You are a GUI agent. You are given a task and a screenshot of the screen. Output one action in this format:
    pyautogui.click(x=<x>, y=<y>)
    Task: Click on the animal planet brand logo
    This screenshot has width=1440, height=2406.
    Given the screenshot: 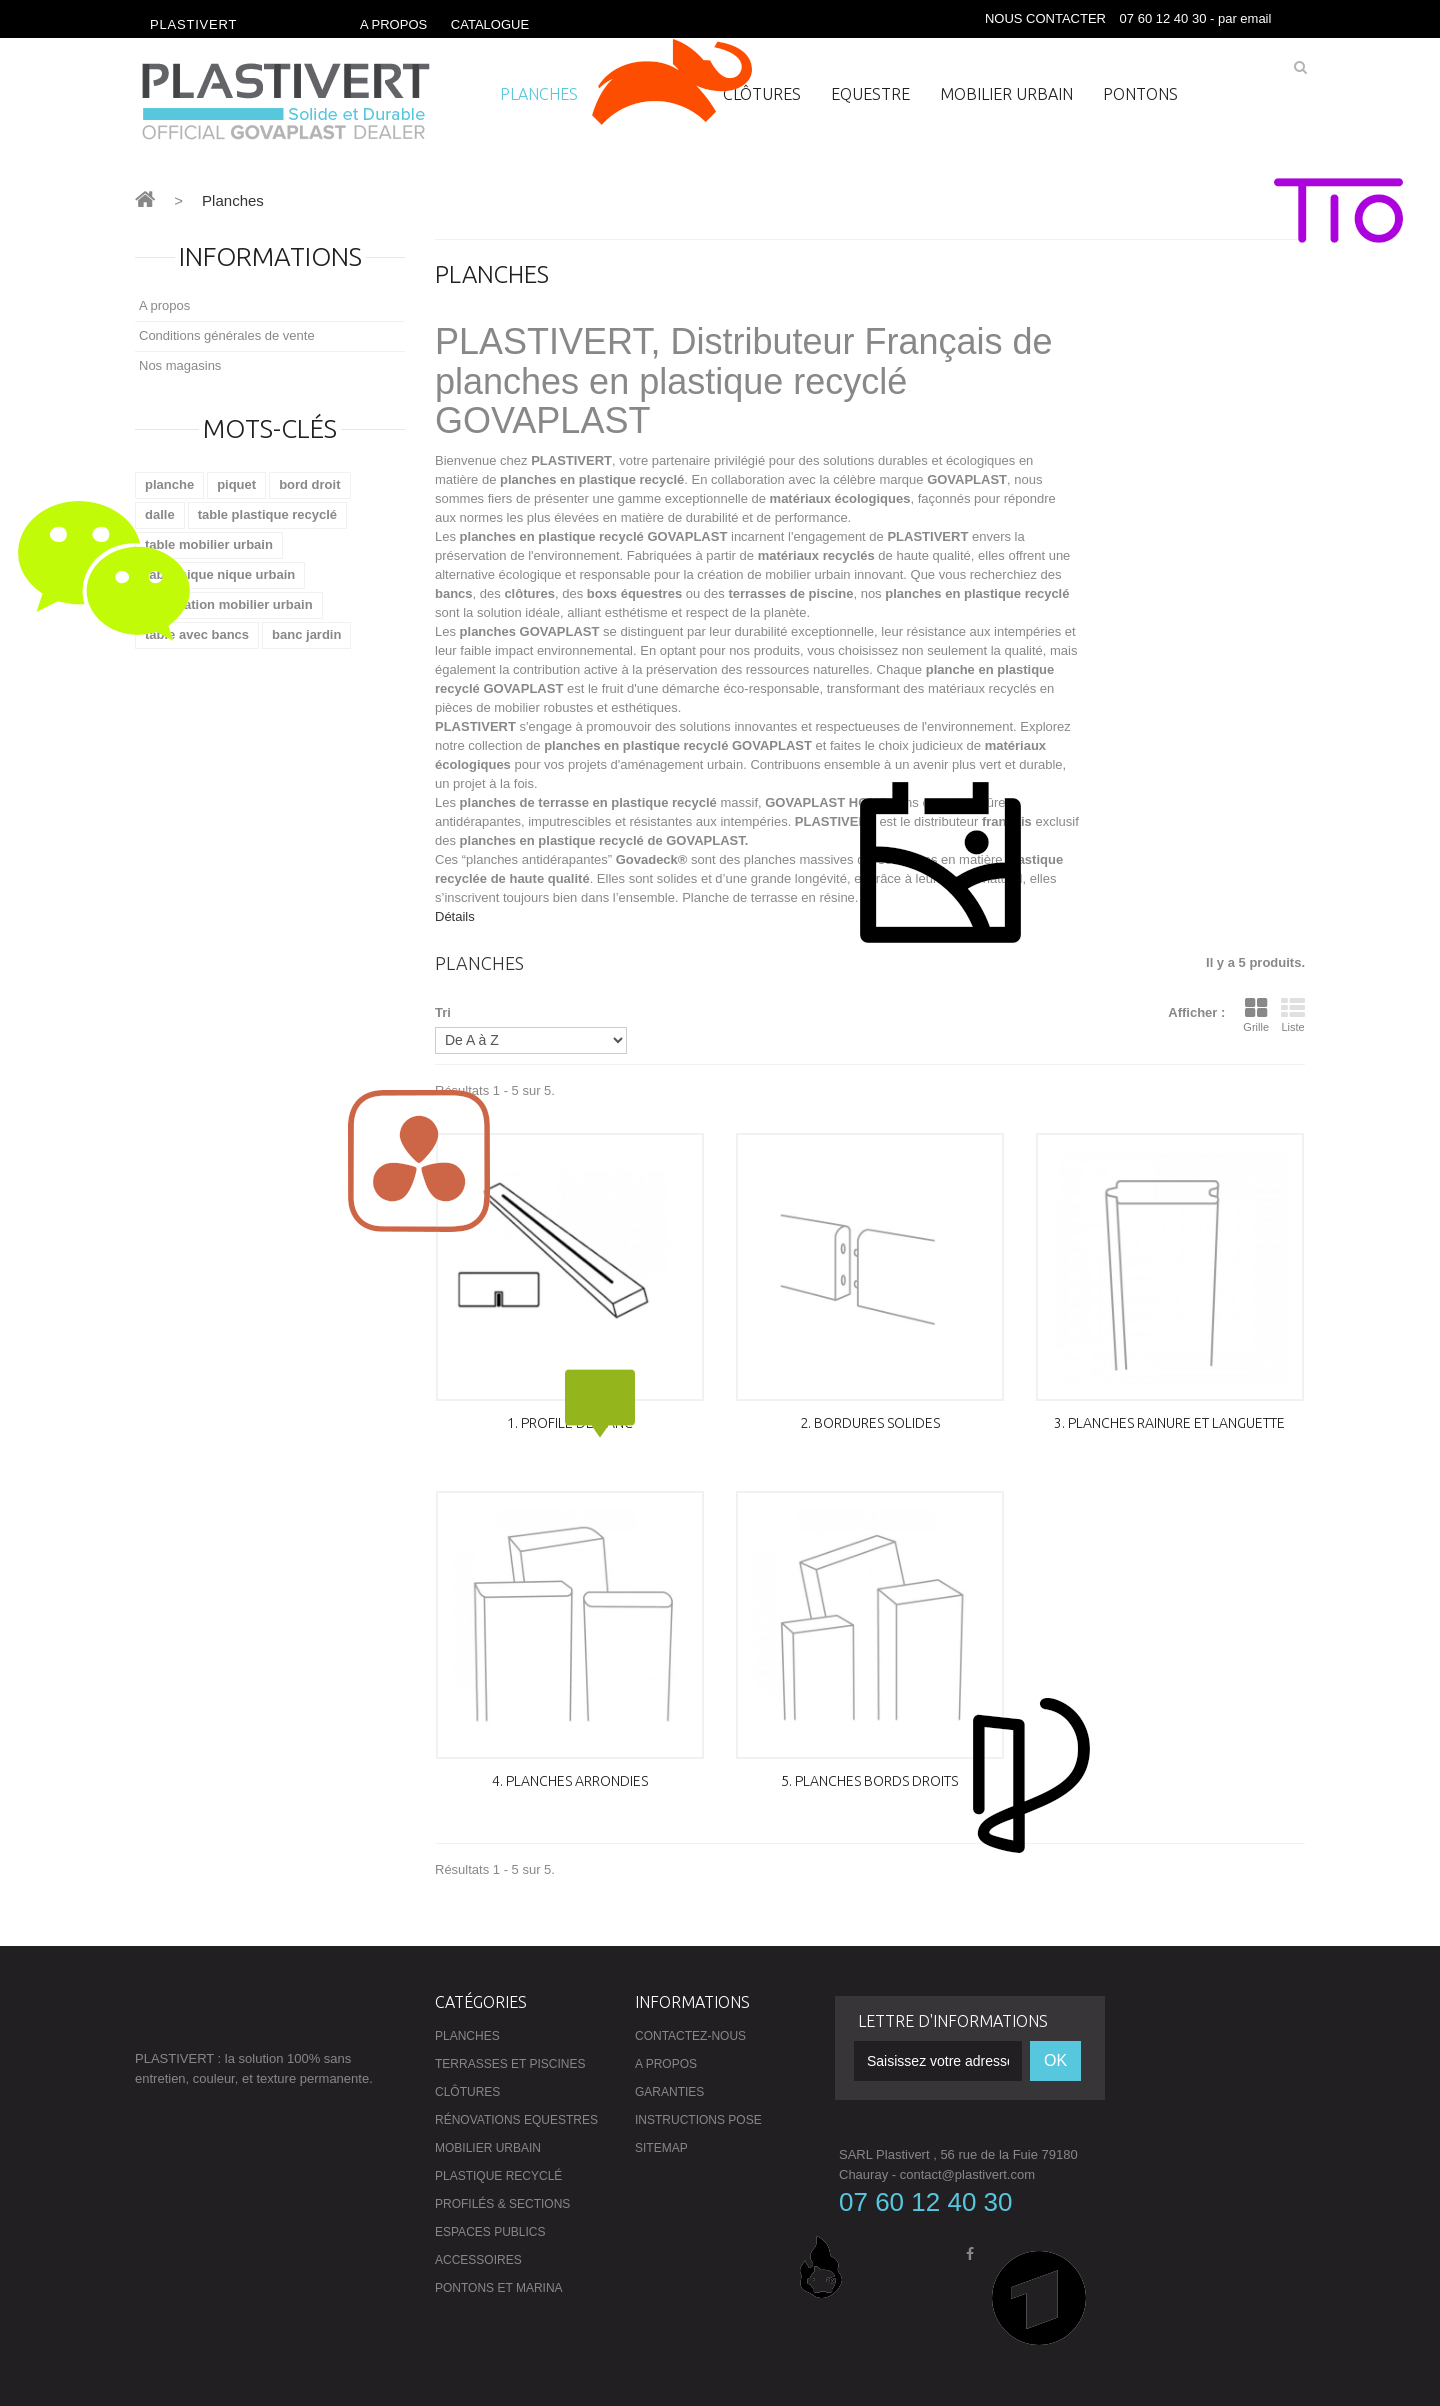 What is the action you would take?
    pyautogui.click(x=672, y=82)
    